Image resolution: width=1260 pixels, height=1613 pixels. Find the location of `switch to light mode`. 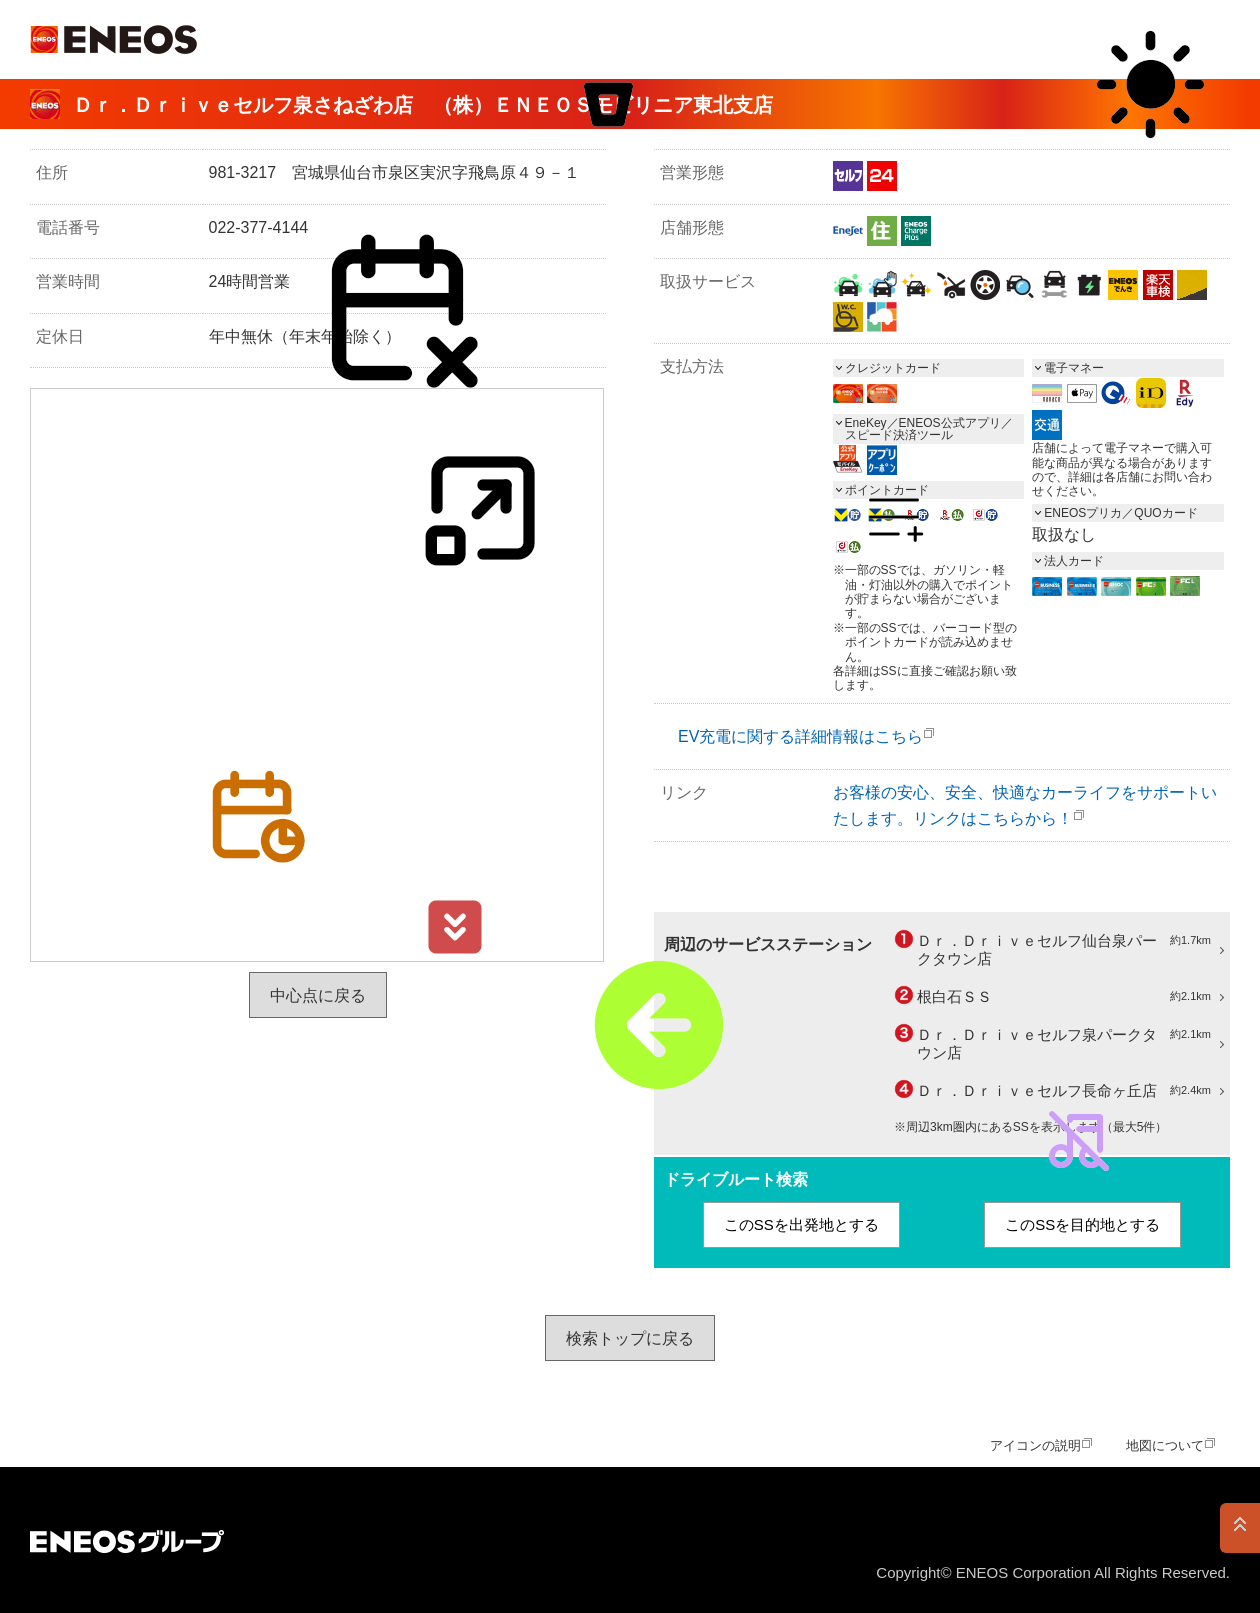

switch to light mode is located at coordinates (1150, 84).